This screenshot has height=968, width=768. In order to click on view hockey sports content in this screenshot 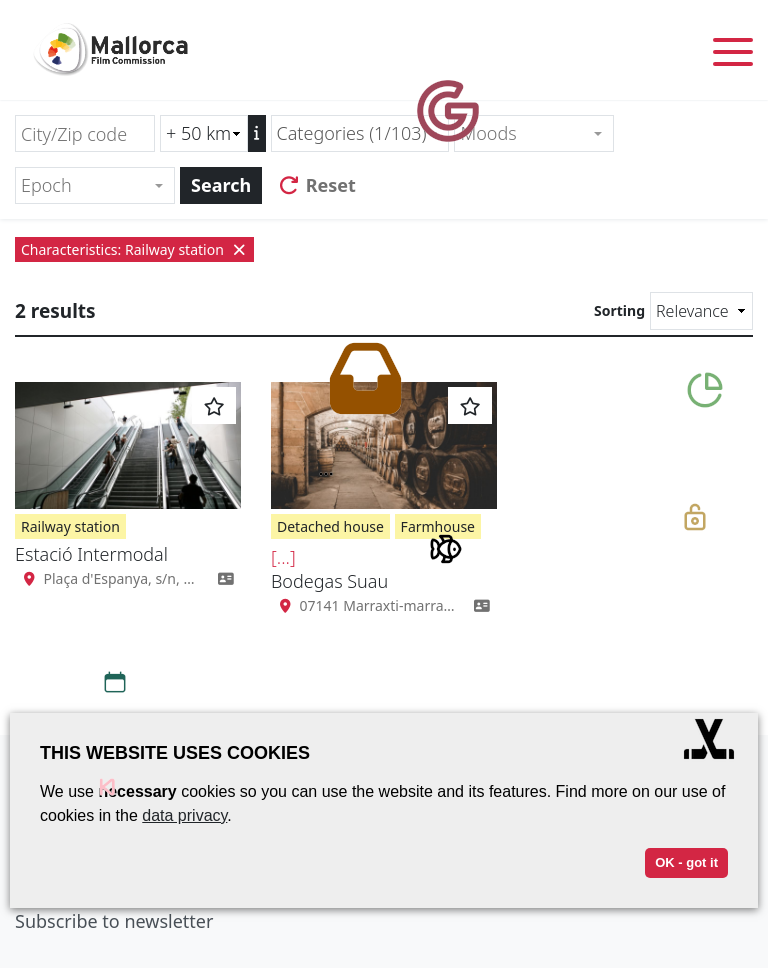, I will do `click(709, 739)`.